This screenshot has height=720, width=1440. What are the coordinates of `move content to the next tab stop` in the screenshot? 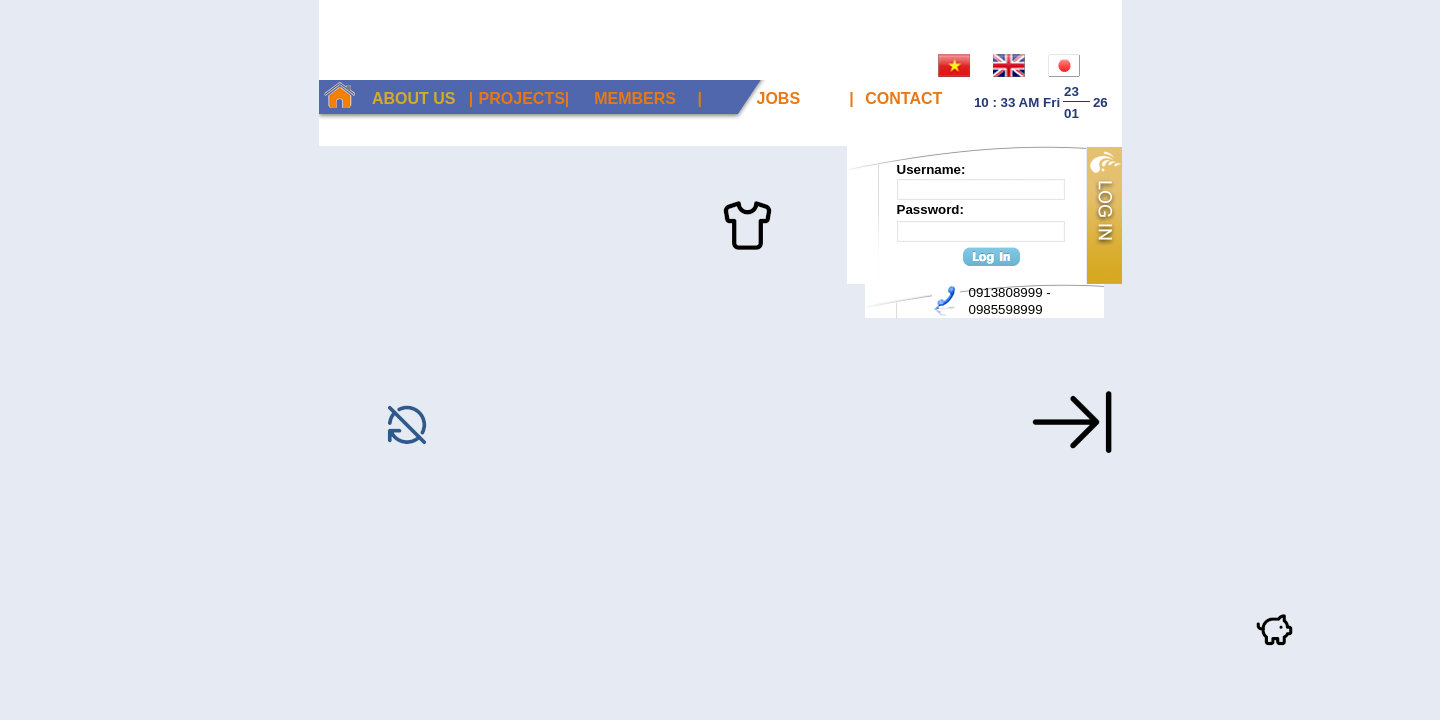 It's located at (1074, 423).